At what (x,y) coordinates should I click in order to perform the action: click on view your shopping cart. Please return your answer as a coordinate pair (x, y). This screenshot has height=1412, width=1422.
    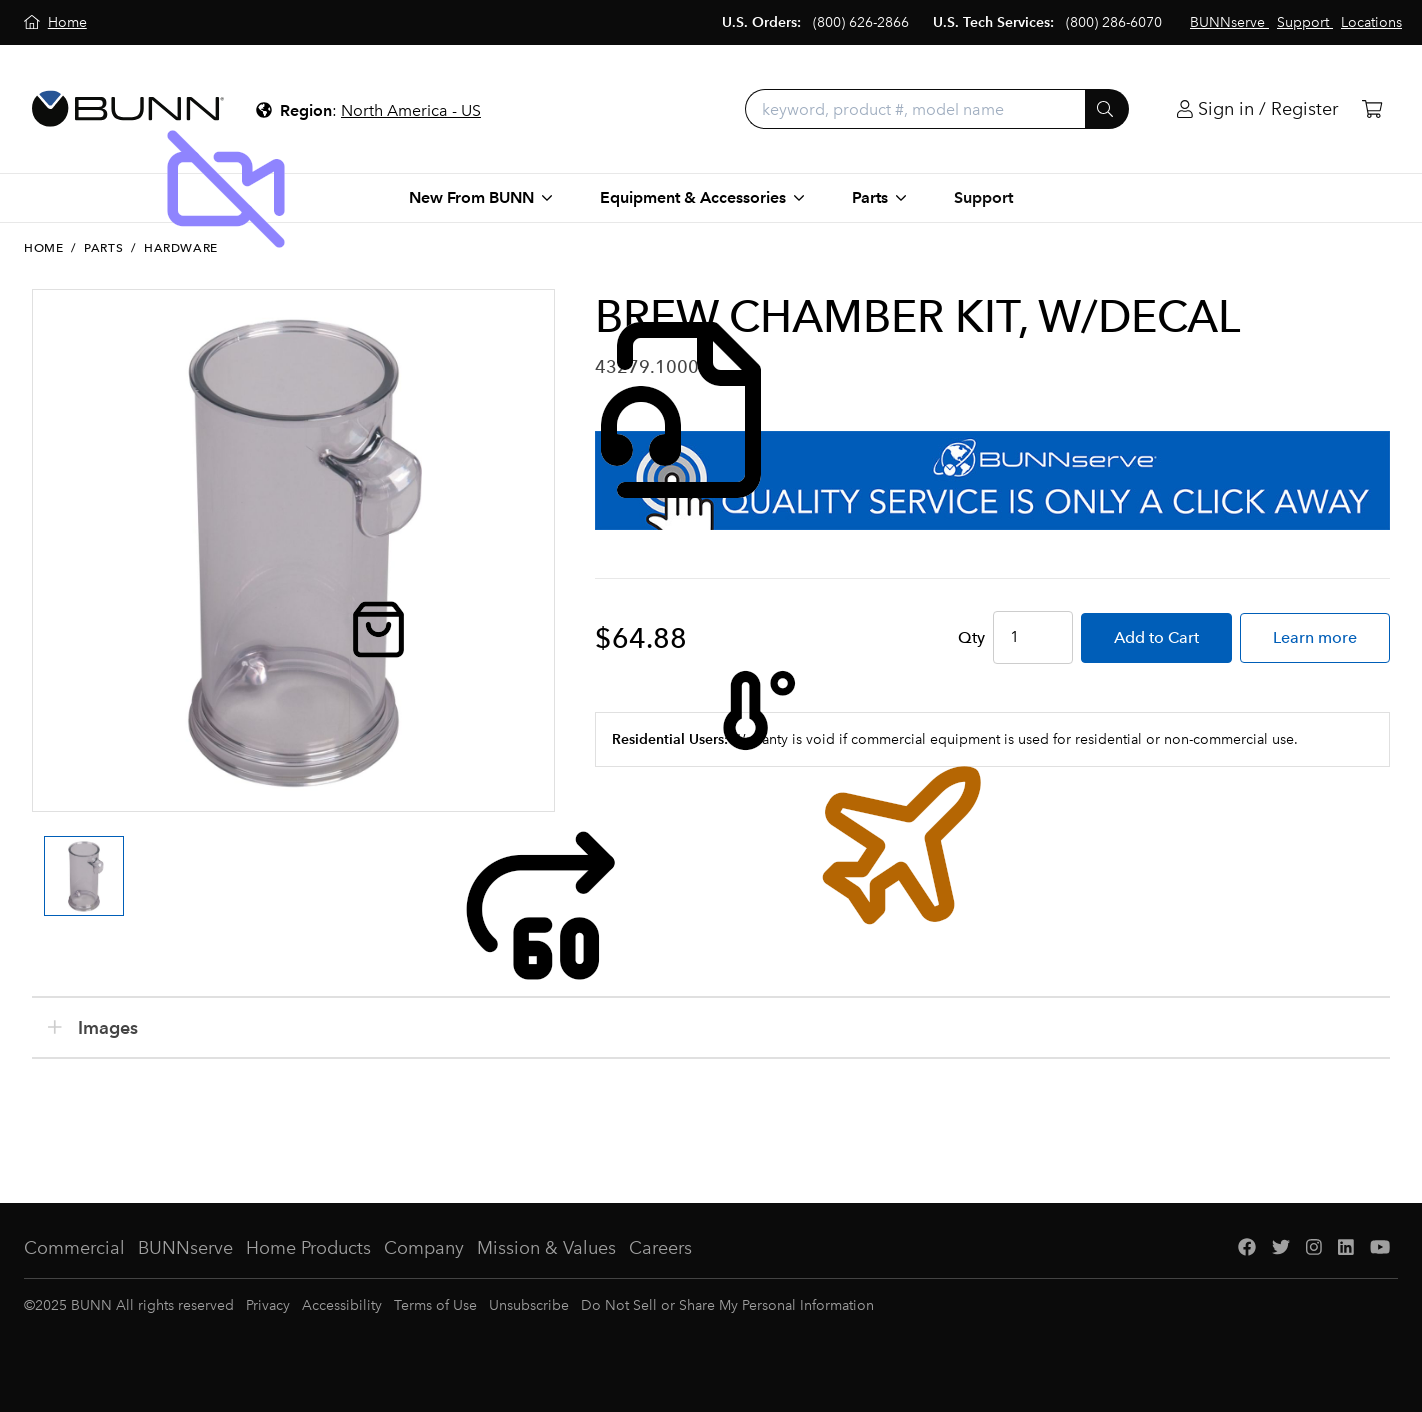
    Looking at the image, I should click on (378, 629).